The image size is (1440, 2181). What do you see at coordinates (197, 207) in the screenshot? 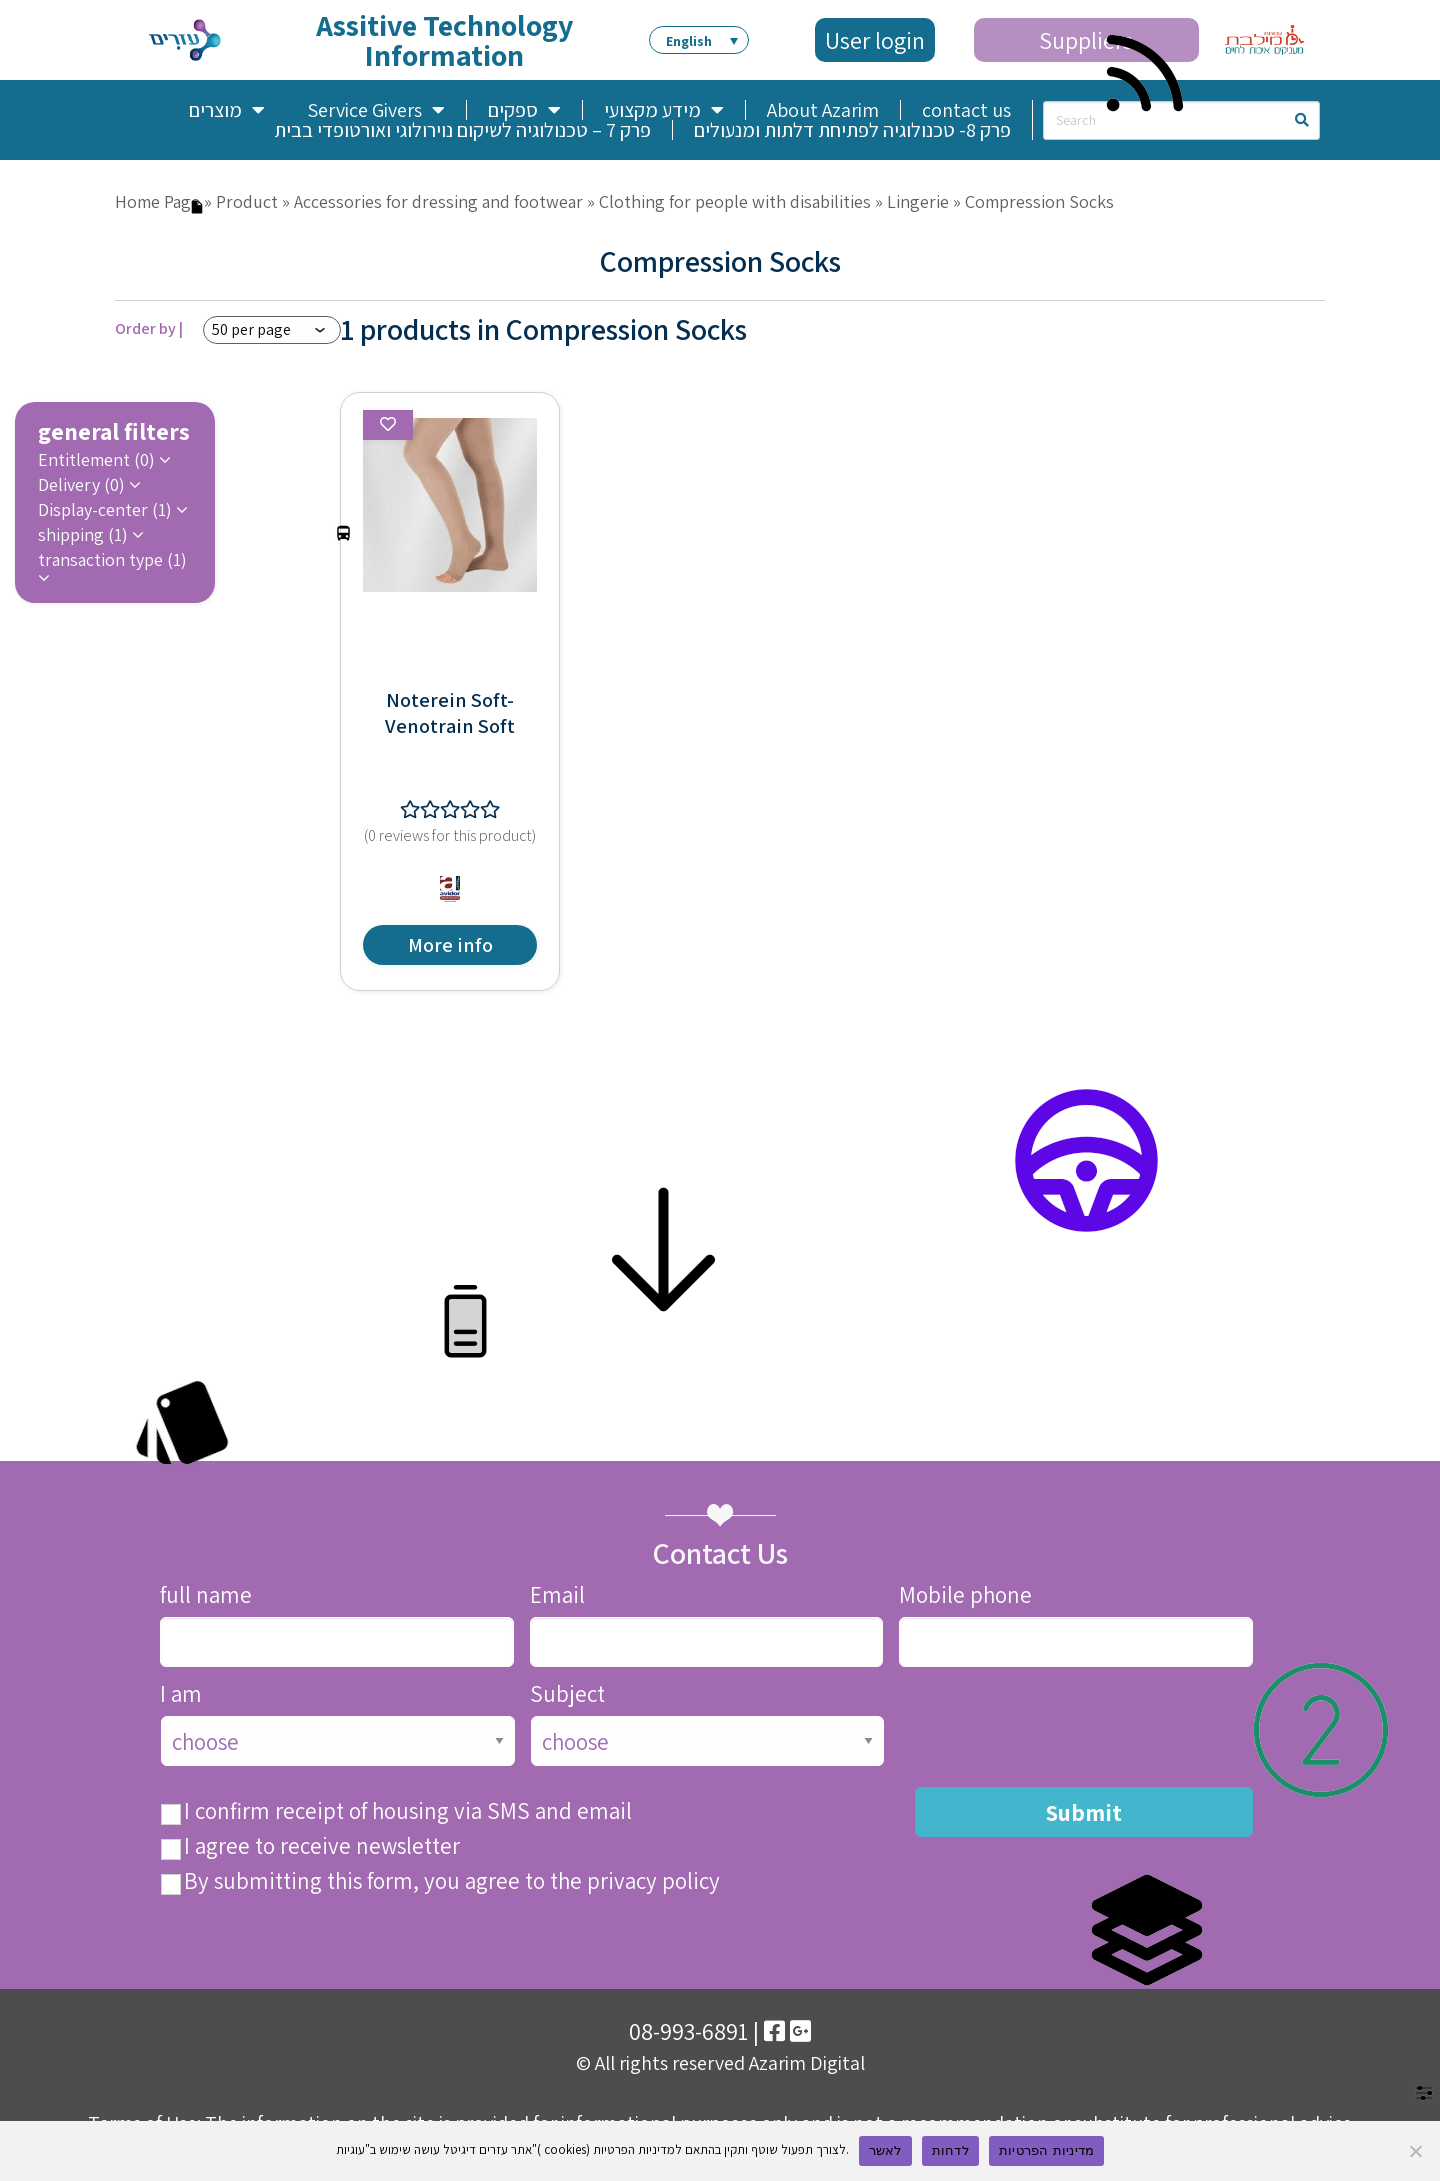
I see `access a file or document` at bounding box center [197, 207].